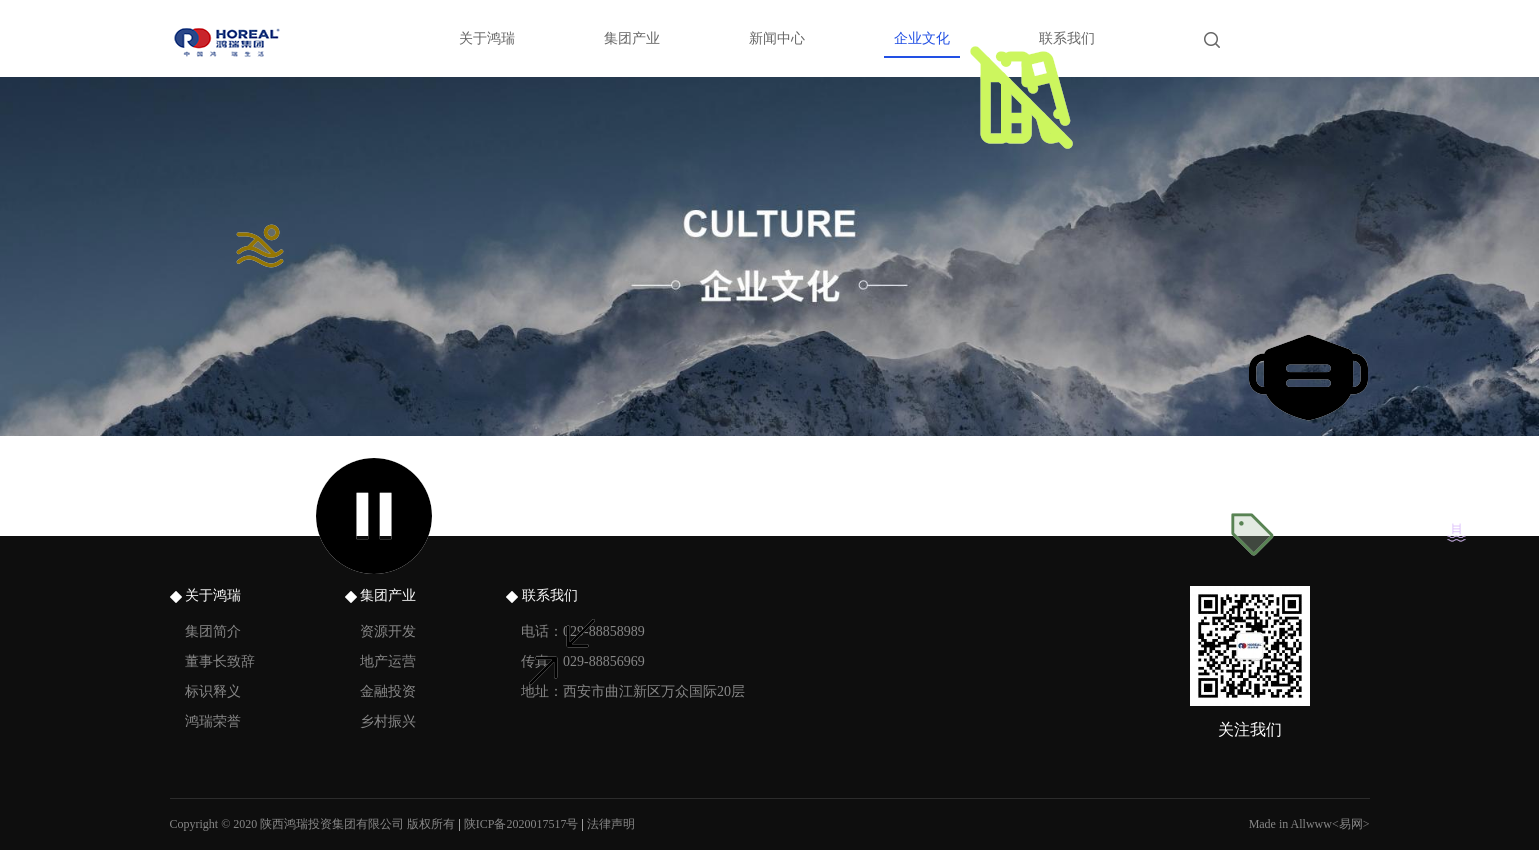 This screenshot has height=850, width=1539. Describe the element at coordinates (1250, 532) in the screenshot. I see `add a tag or label to an item` at that location.